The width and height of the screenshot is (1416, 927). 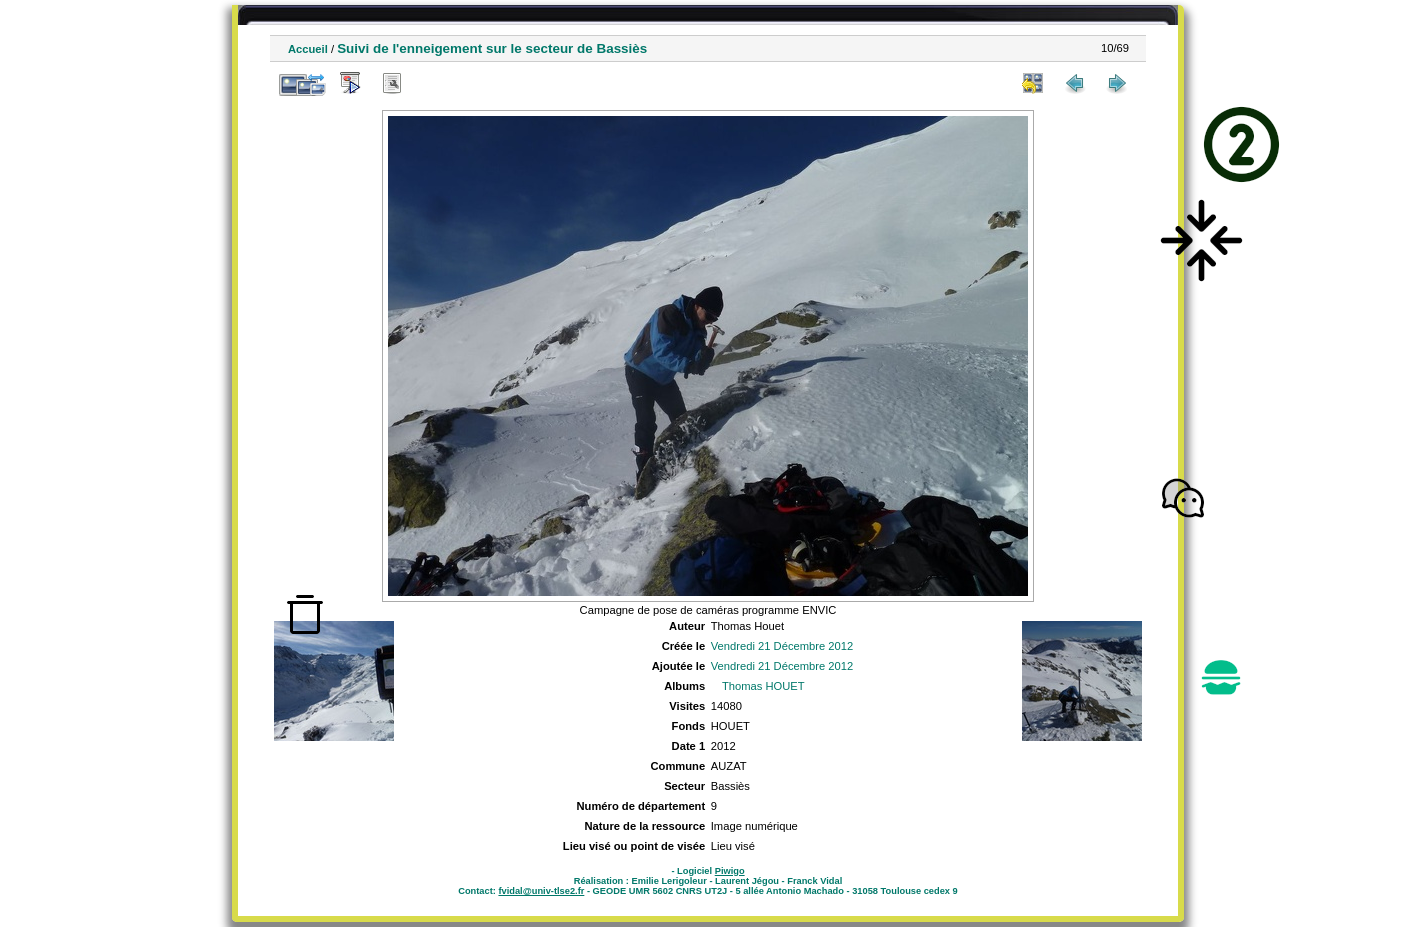 I want to click on open navigation menu, so click(x=1221, y=678).